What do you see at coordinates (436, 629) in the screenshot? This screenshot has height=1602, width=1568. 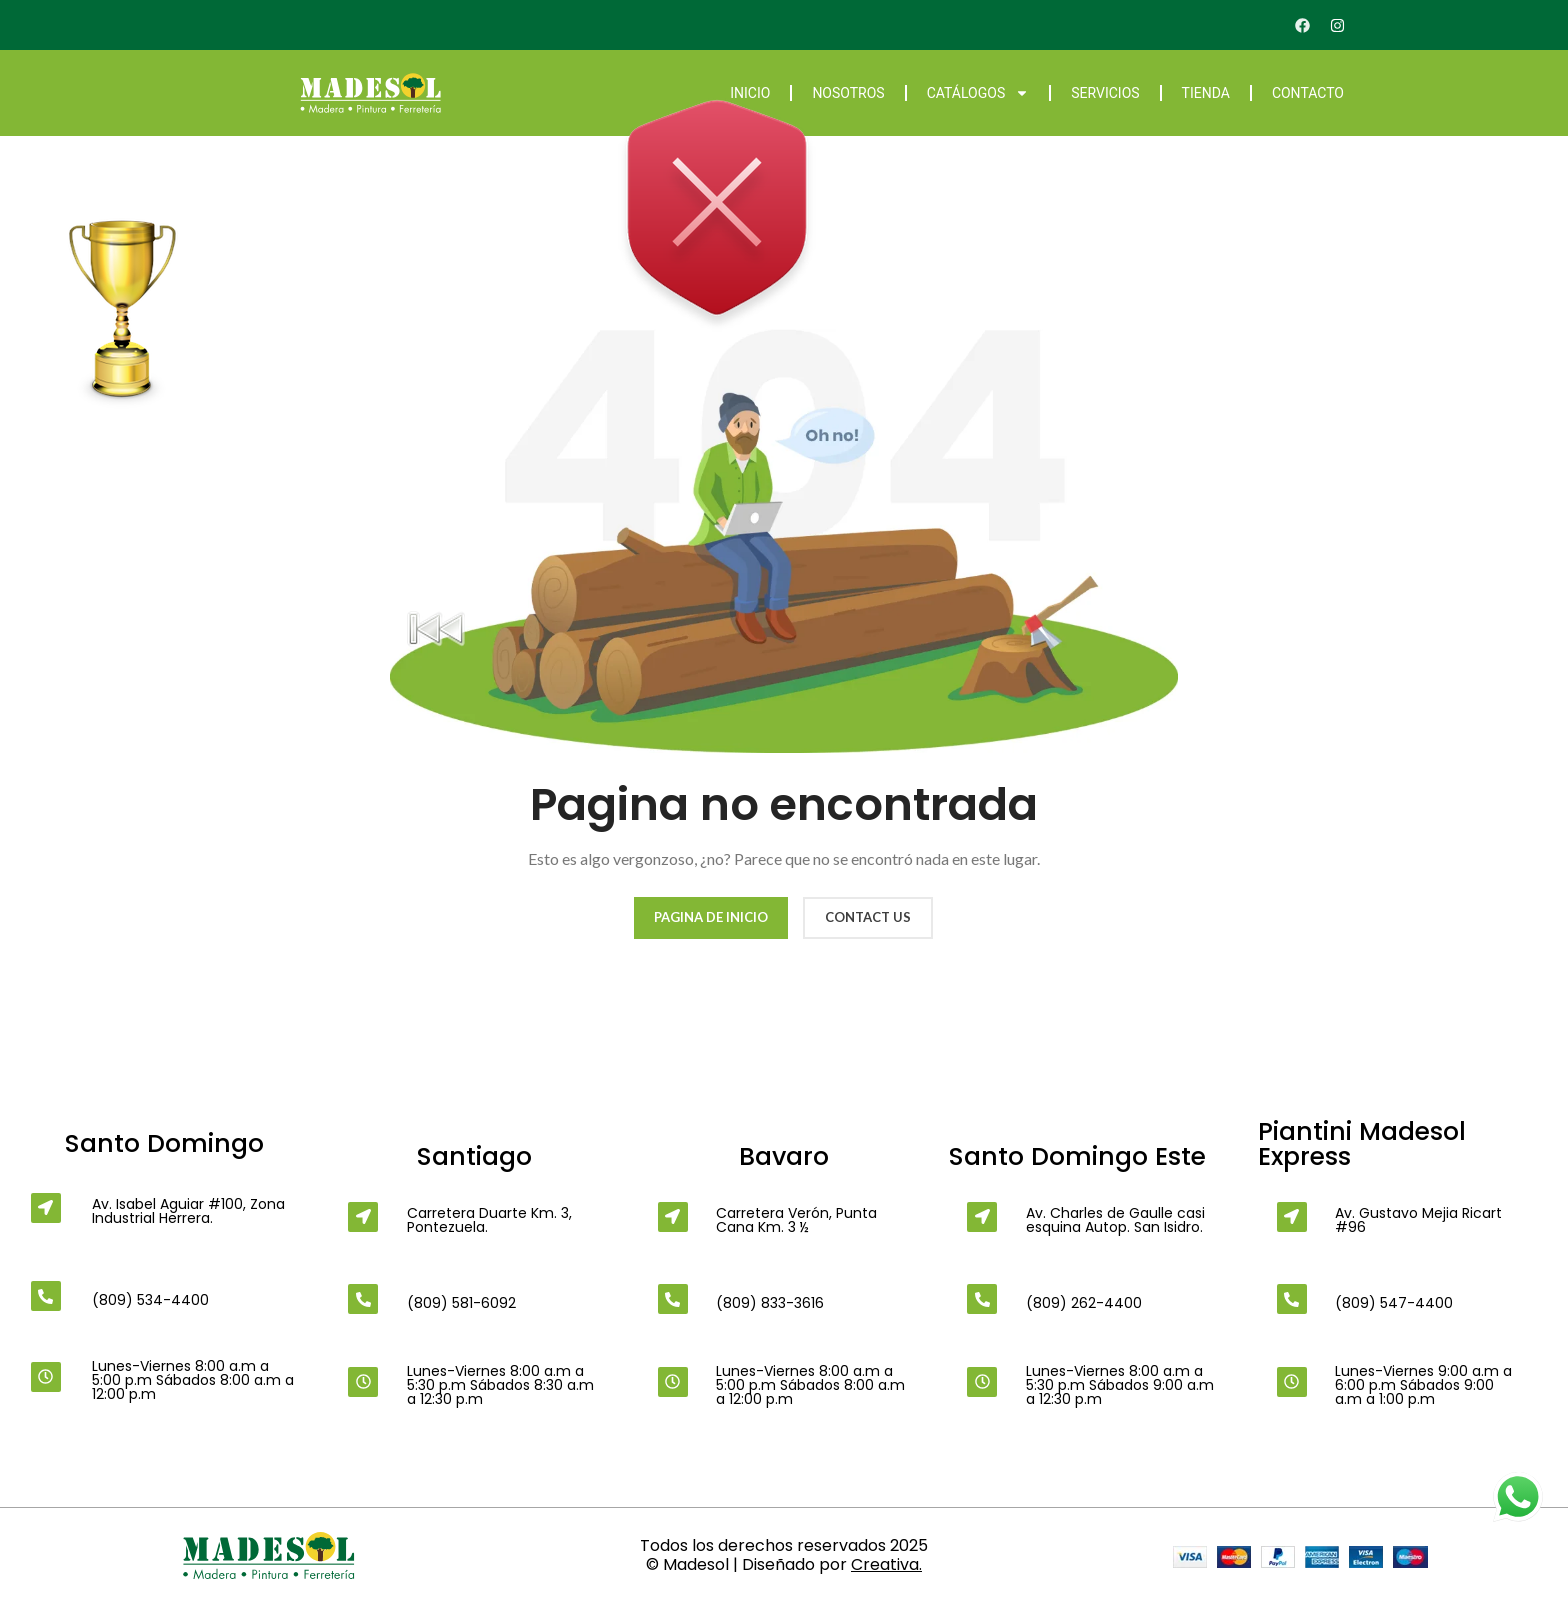 I see `skip to previous track` at bounding box center [436, 629].